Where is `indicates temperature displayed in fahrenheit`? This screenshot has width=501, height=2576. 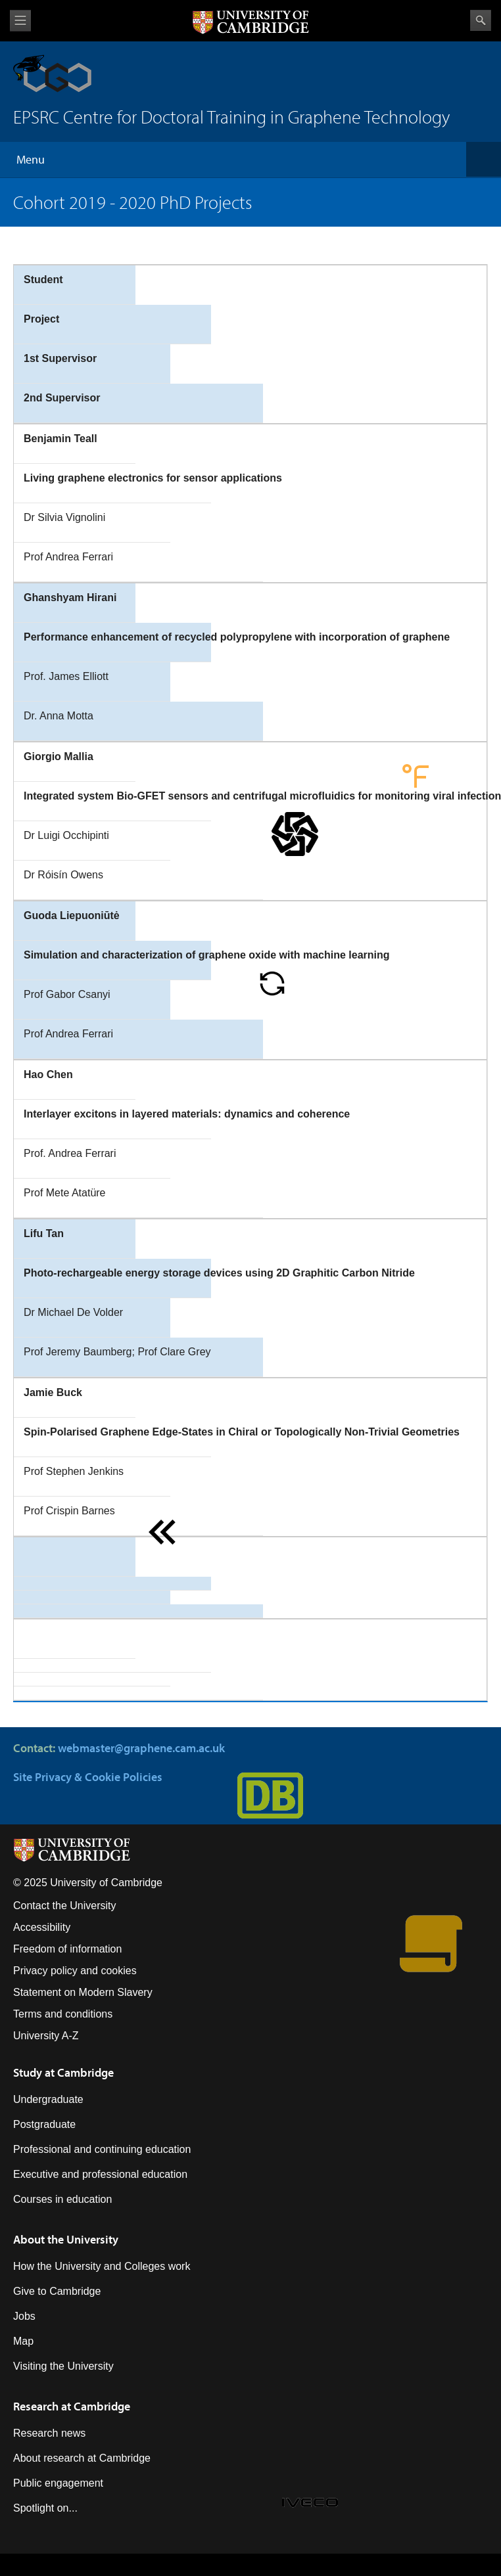
indicates temperature displayed in fahrenheit is located at coordinates (417, 776).